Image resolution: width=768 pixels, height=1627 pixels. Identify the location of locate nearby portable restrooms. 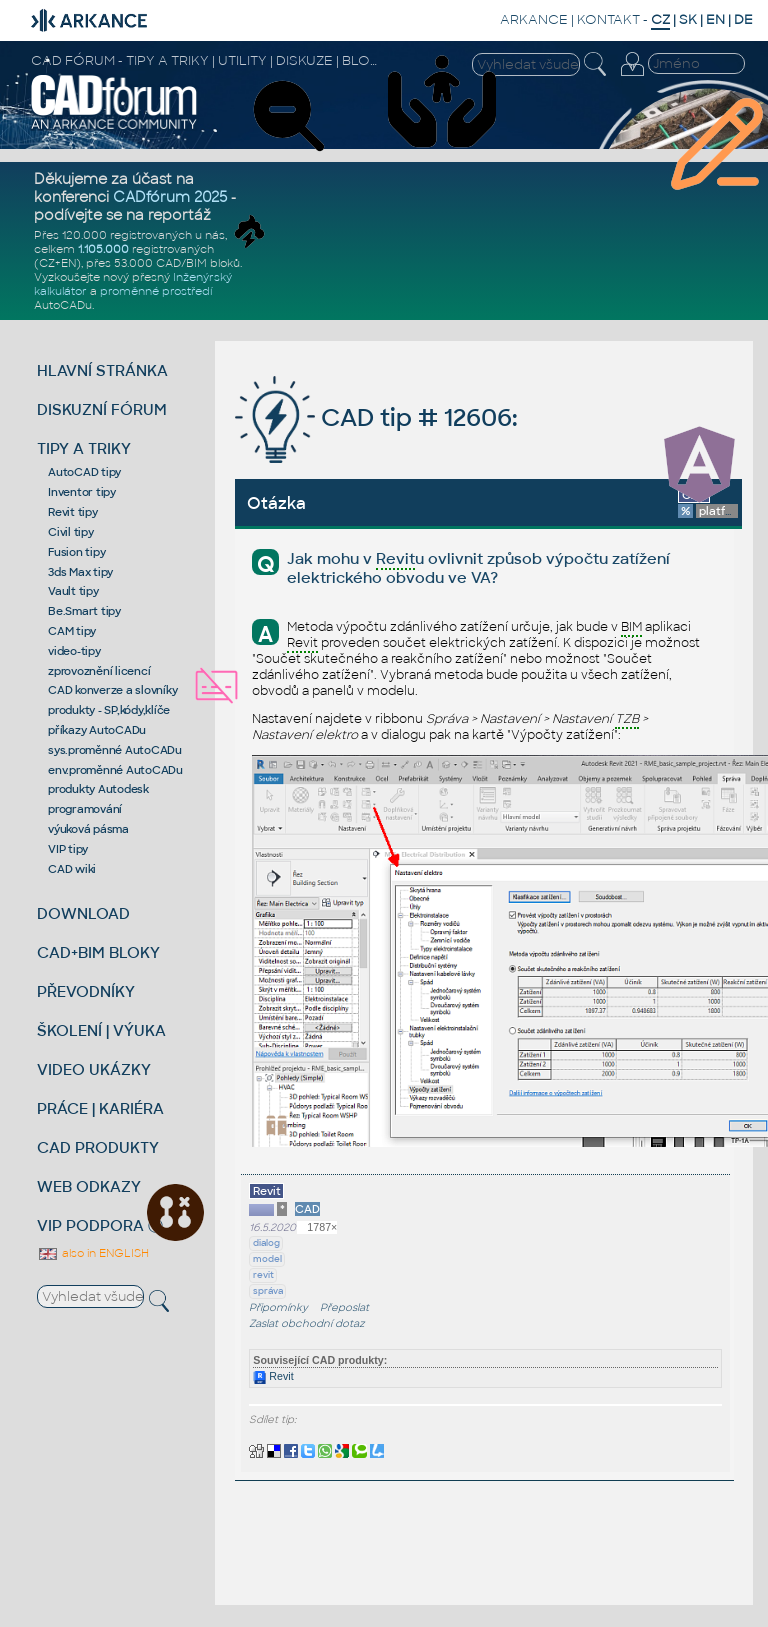
(276, 1125).